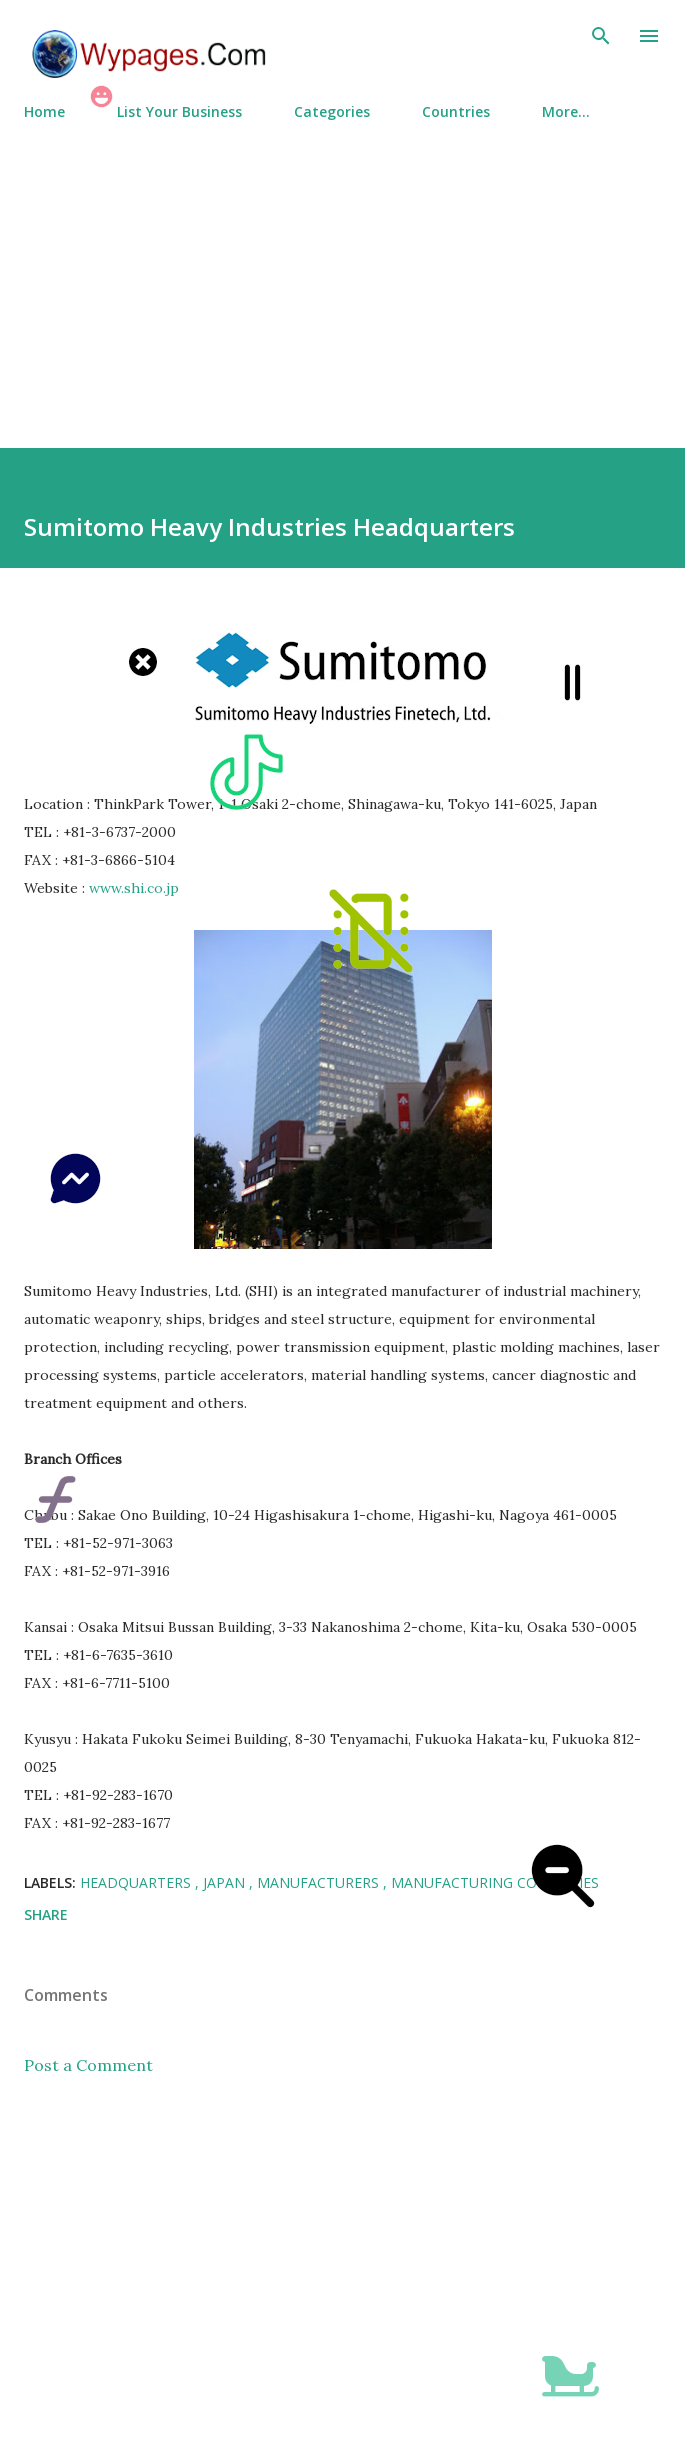  Describe the element at coordinates (572, 682) in the screenshot. I see `drag to resize or reorder an element` at that location.